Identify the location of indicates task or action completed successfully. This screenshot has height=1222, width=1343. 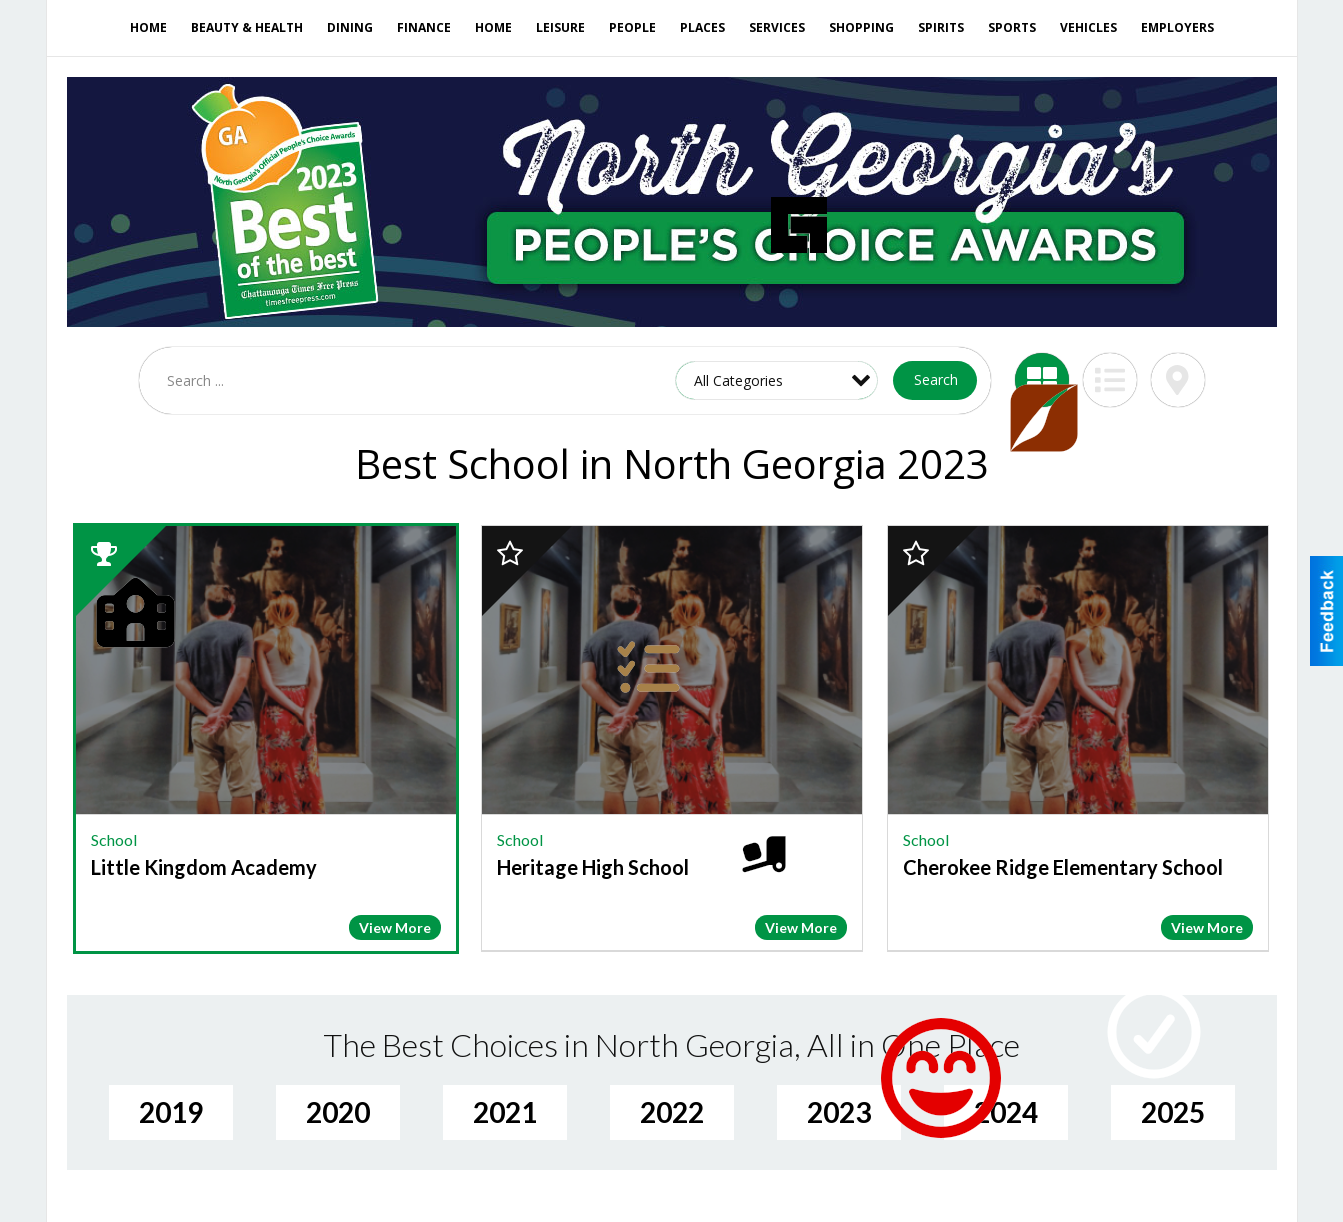
(1154, 1032).